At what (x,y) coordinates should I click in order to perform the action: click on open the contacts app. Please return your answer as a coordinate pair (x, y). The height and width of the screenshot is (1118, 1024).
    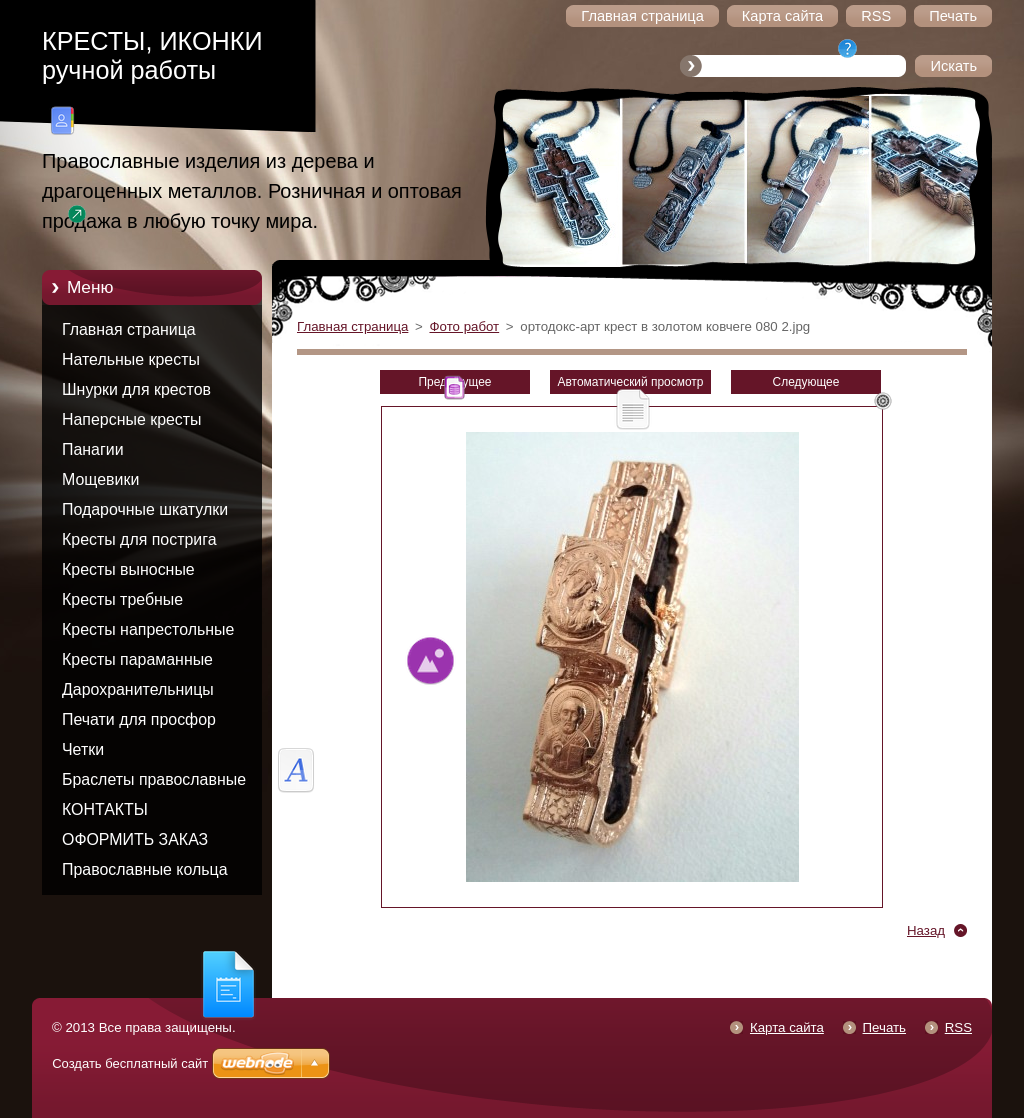
    Looking at the image, I should click on (62, 120).